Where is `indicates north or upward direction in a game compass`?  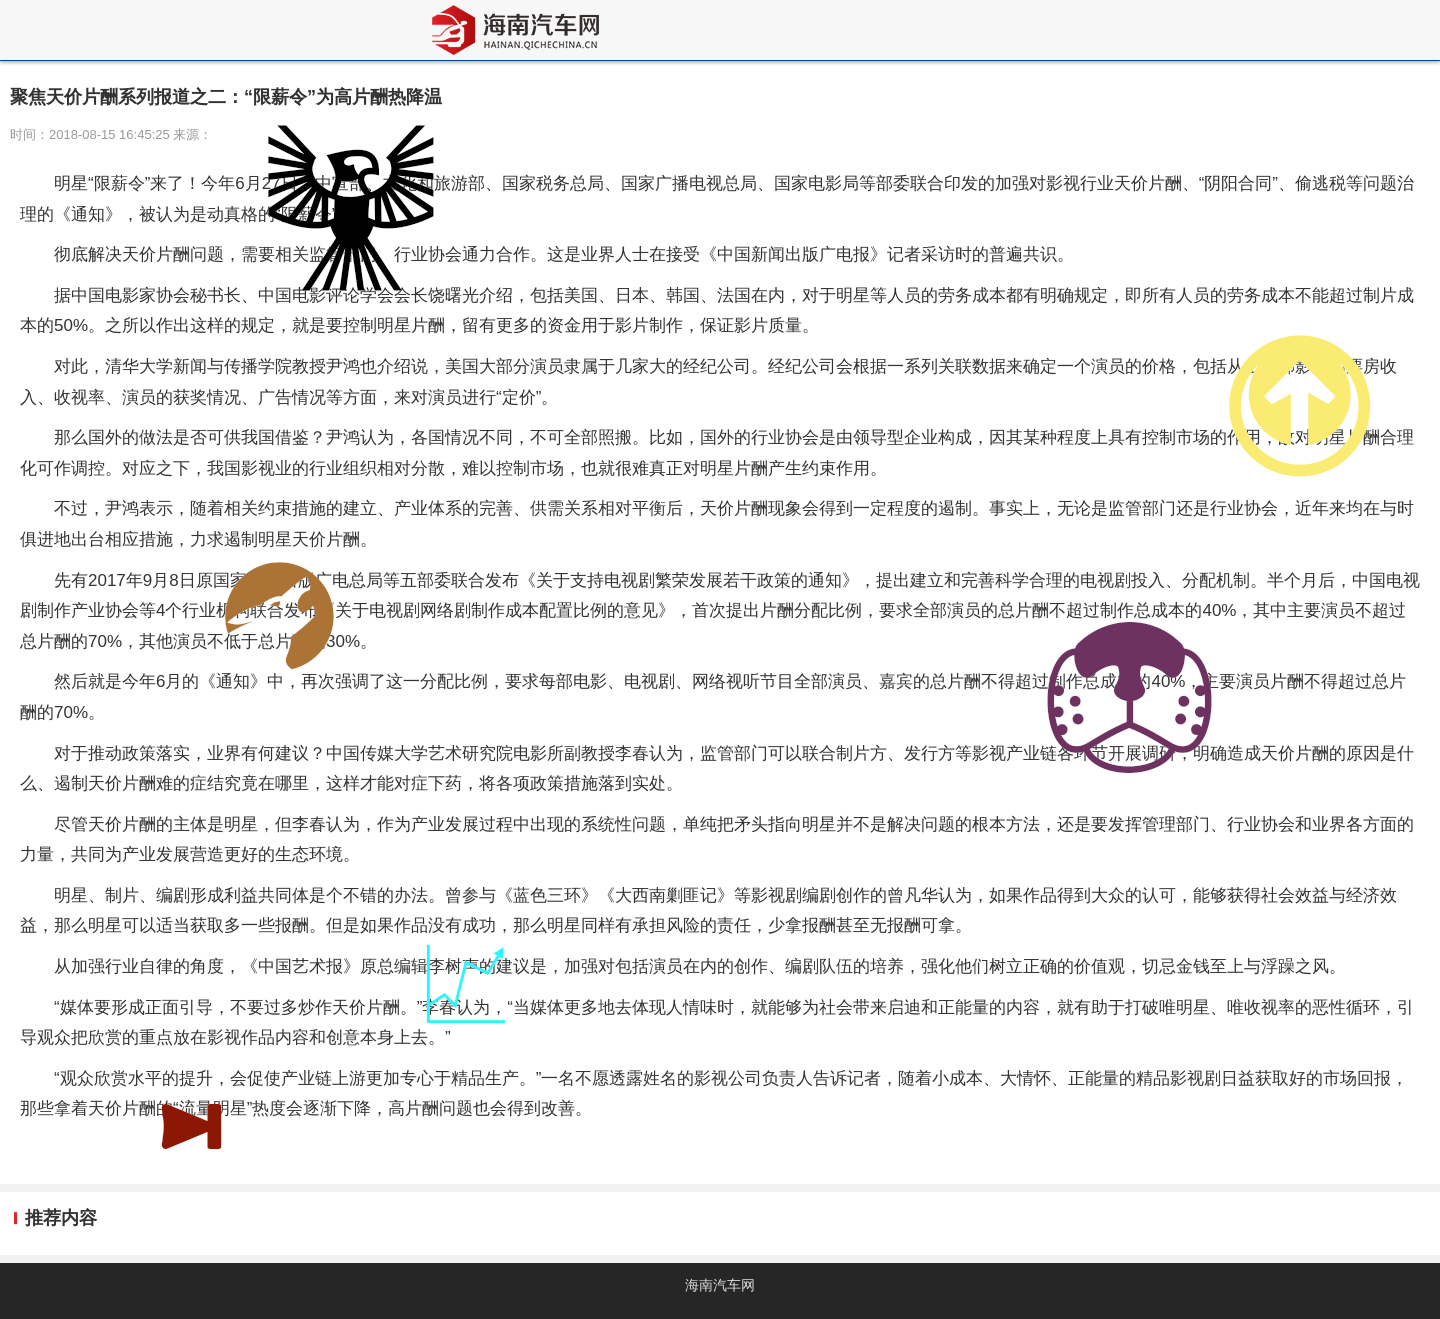
indicates north or upward direction in a game compass is located at coordinates (1300, 407).